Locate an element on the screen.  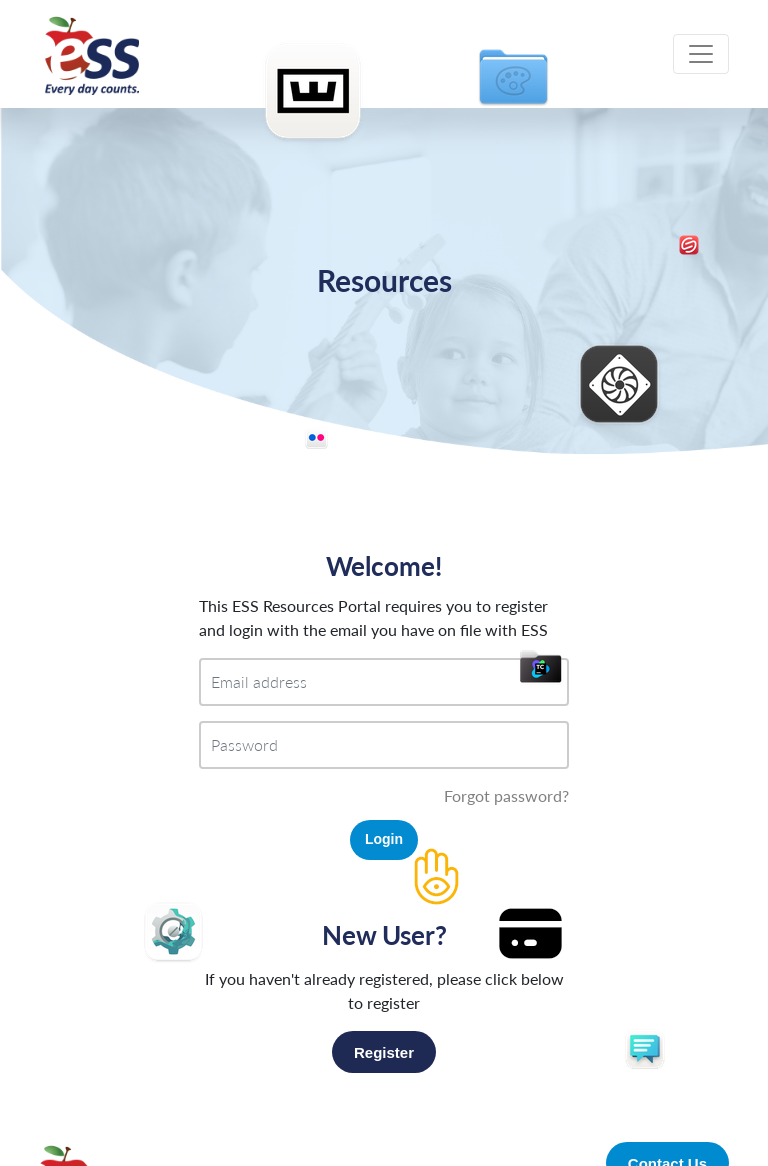
open system engineering or hardware settings is located at coordinates (619, 384).